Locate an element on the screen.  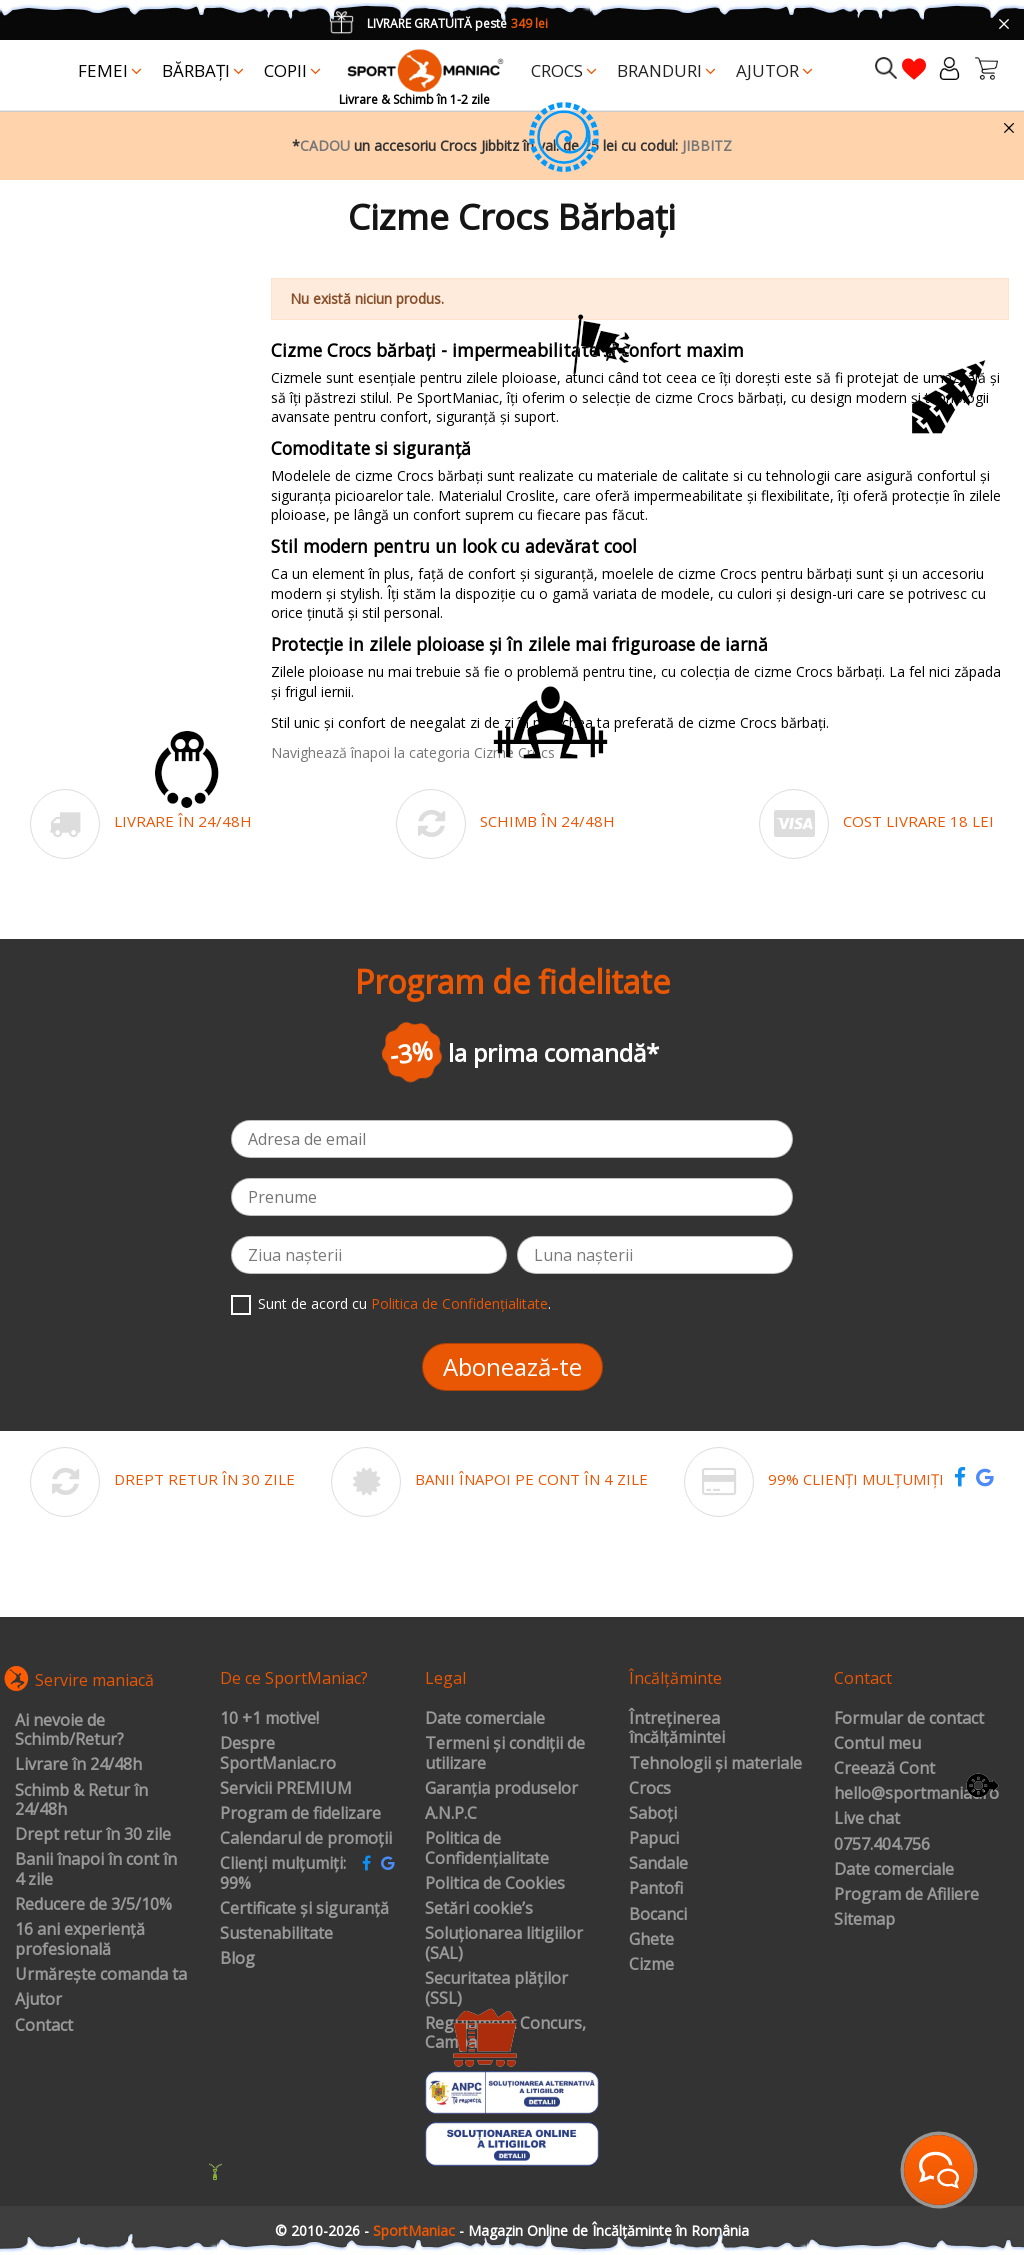
indicates a loading or processing state is located at coordinates (564, 137).